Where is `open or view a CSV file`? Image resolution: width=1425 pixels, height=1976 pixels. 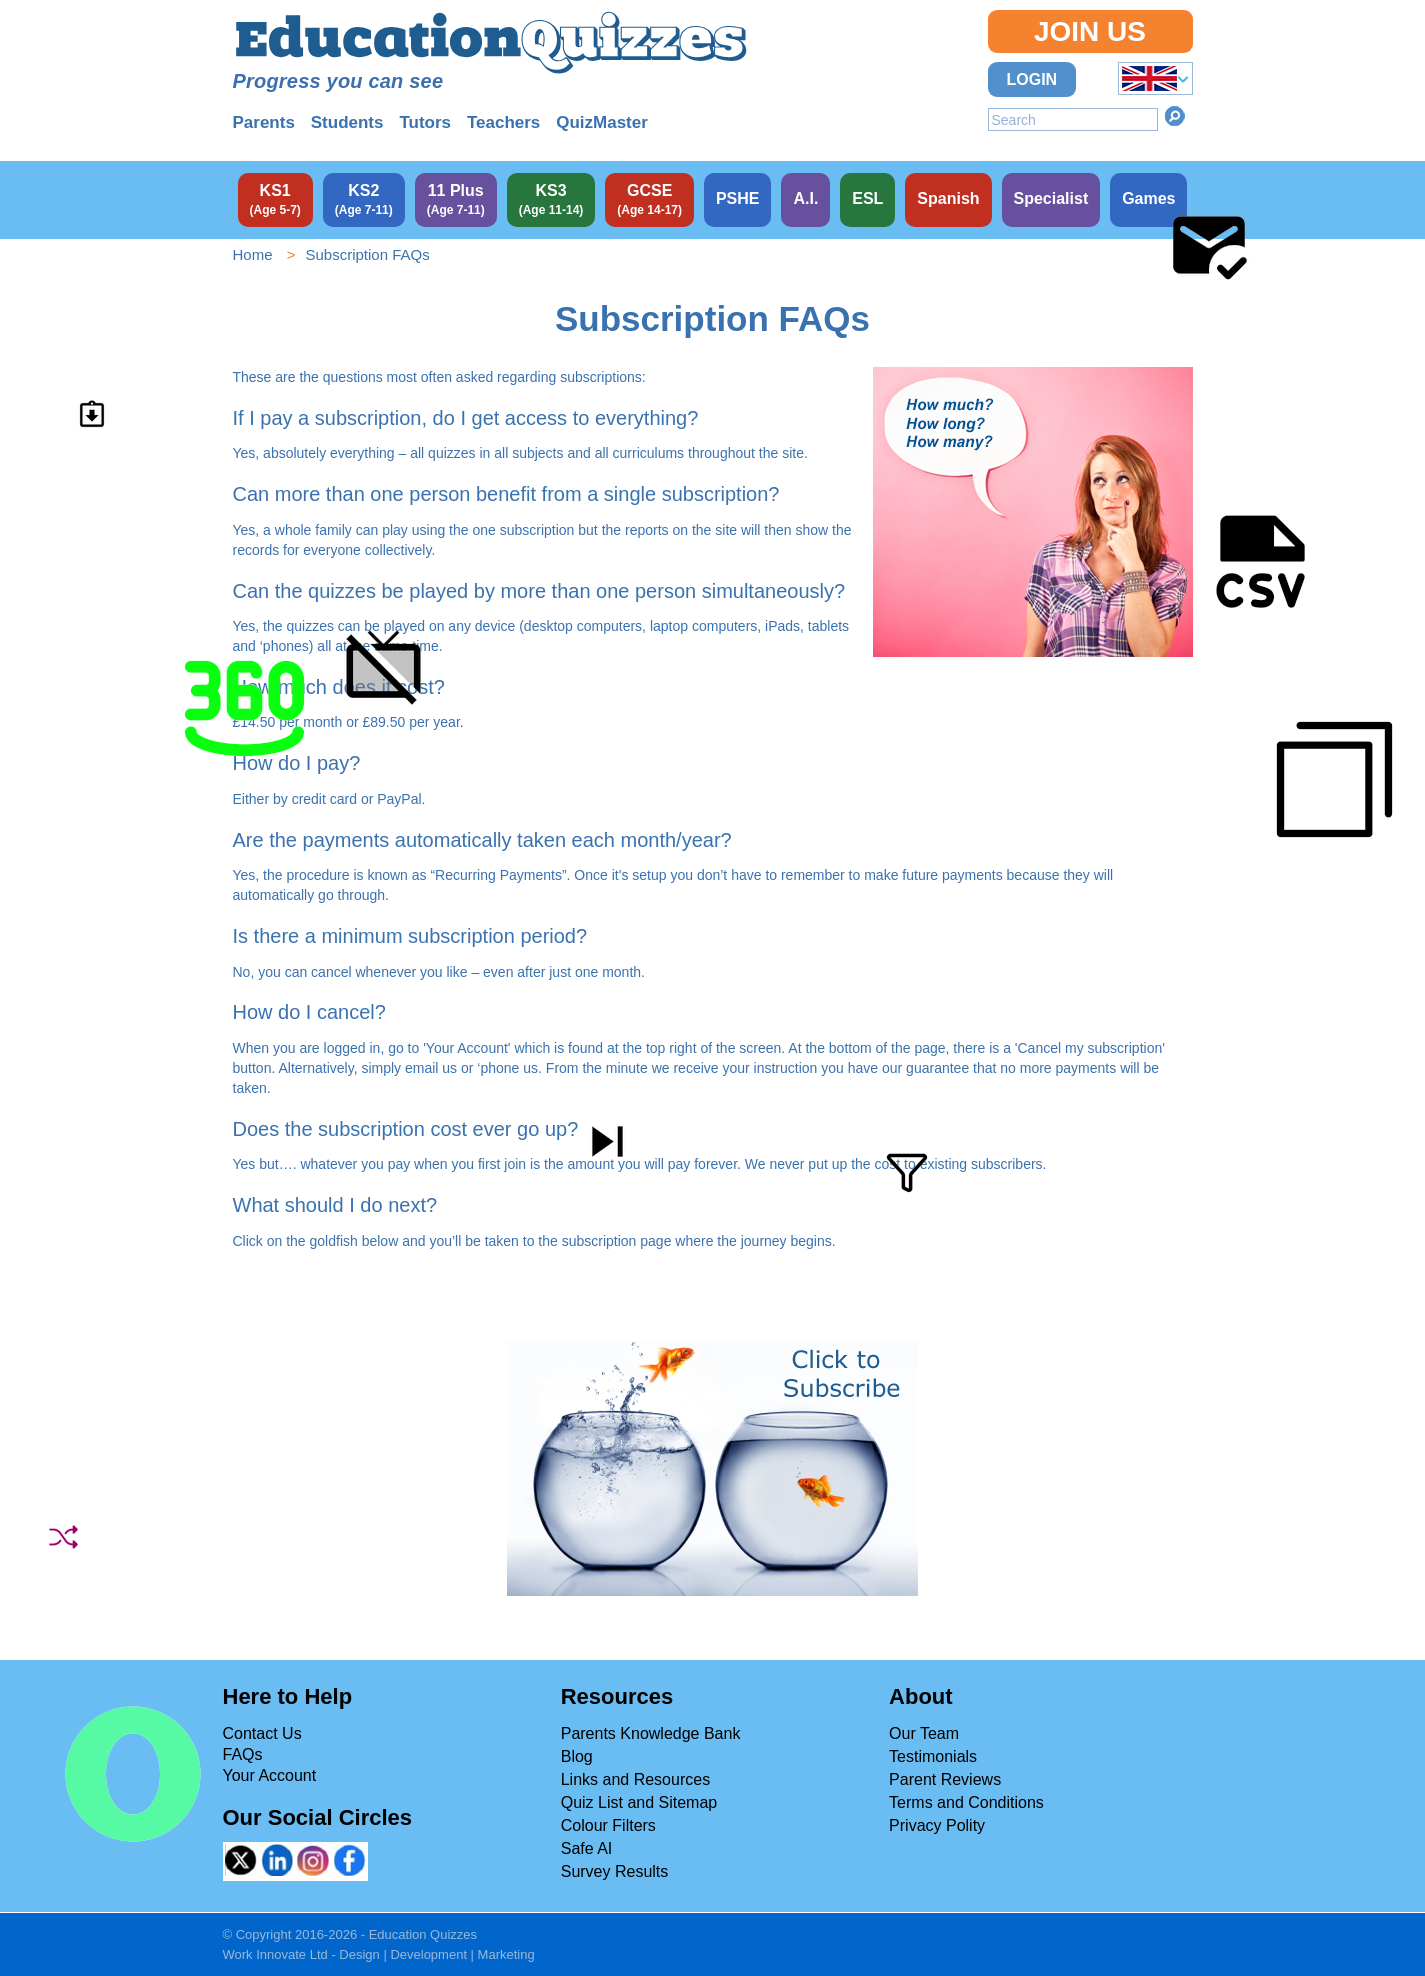 open or view a CSV file is located at coordinates (1262, 565).